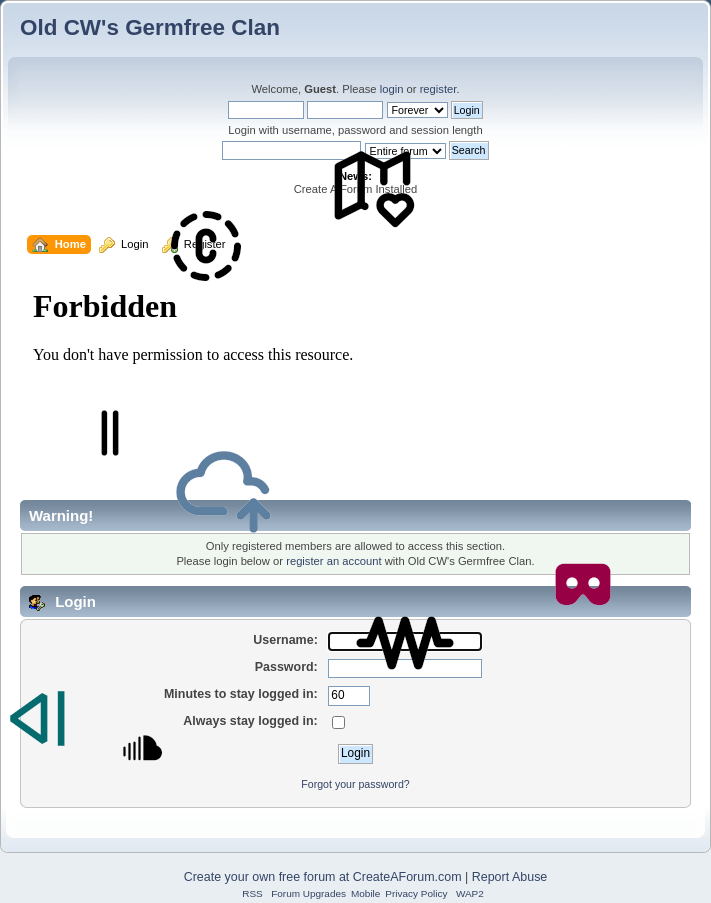  What do you see at coordinates (583, 583) in the screenshot?
I see `access virtual reality or VR mode` at bounding box center [583, 583].